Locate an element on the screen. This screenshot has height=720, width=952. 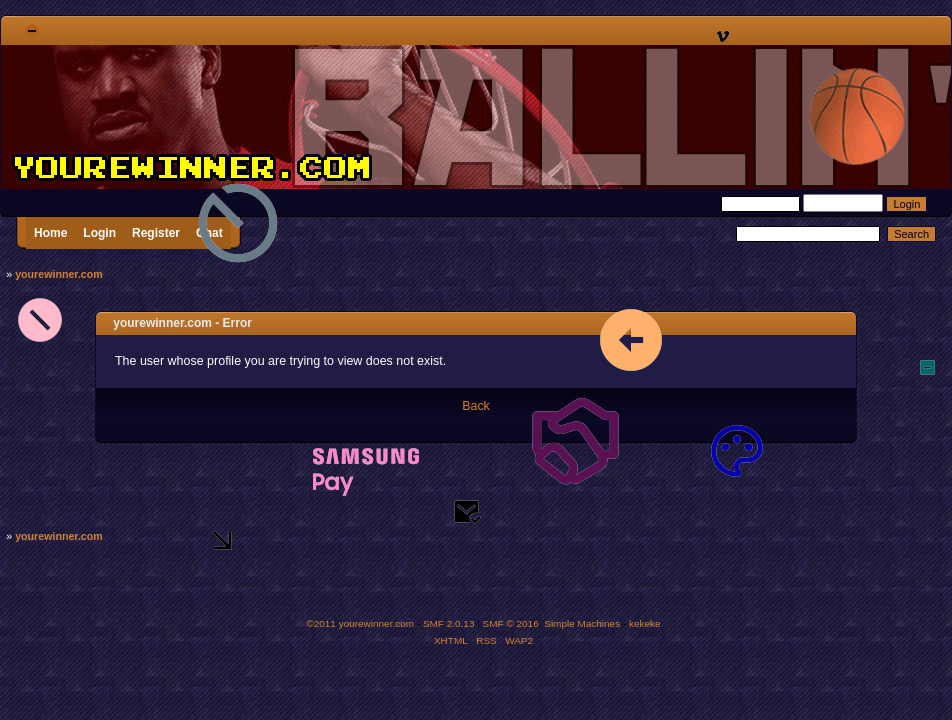
go back to the previous screen is located at coordinates (631, 340).